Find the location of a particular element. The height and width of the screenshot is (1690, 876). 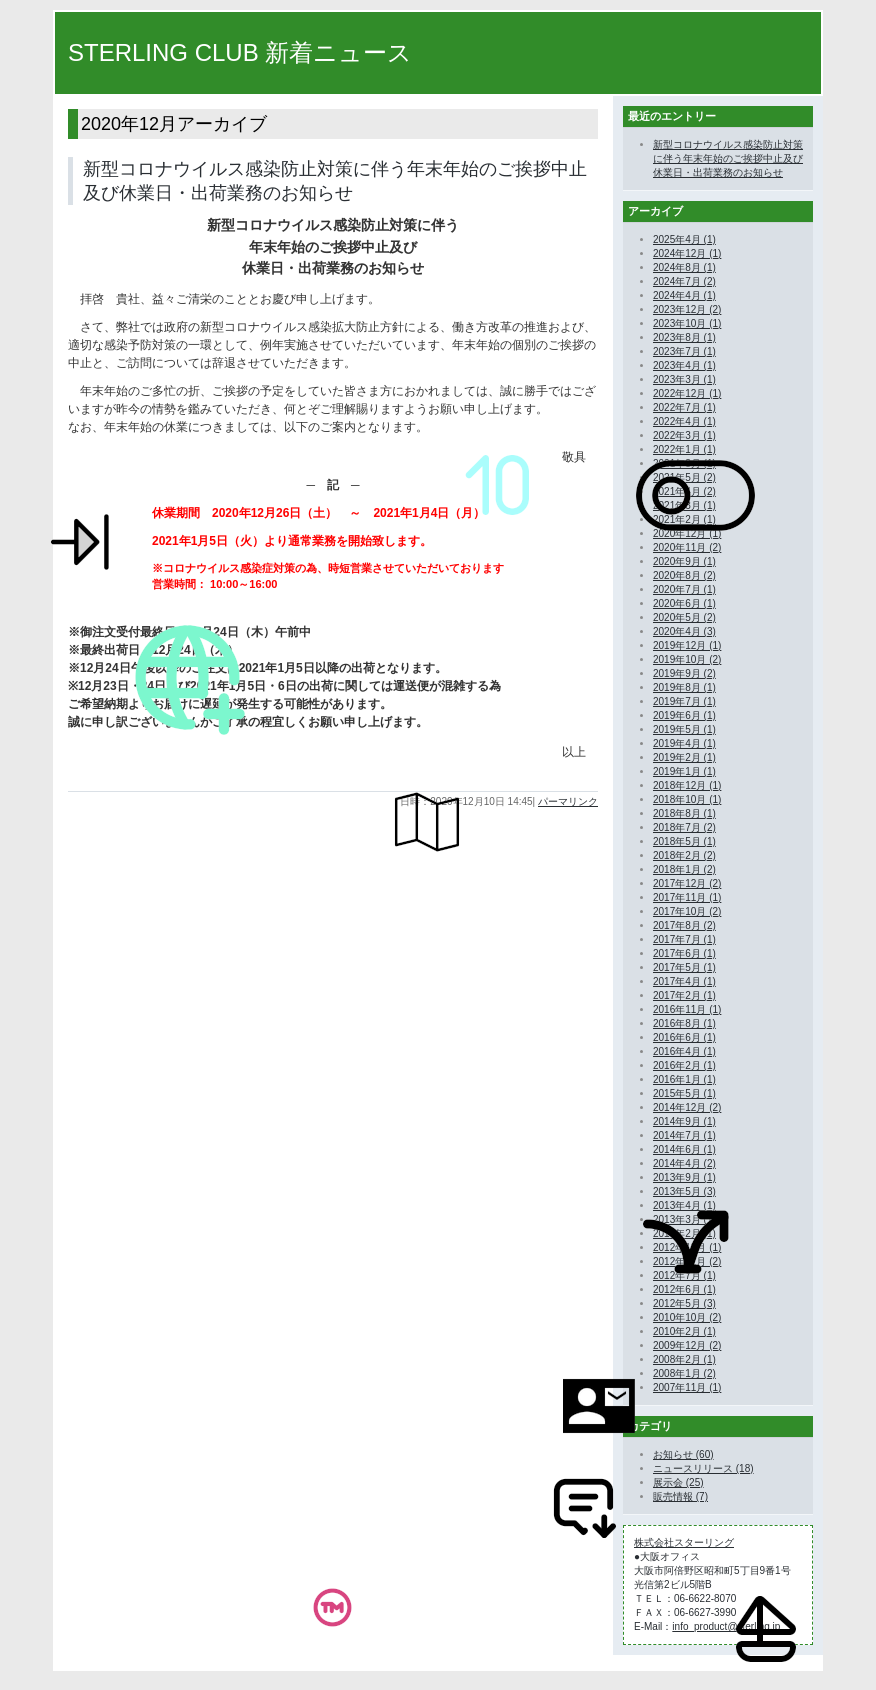

indicates trademarked content or branding is located at coordinates (332, 1607).